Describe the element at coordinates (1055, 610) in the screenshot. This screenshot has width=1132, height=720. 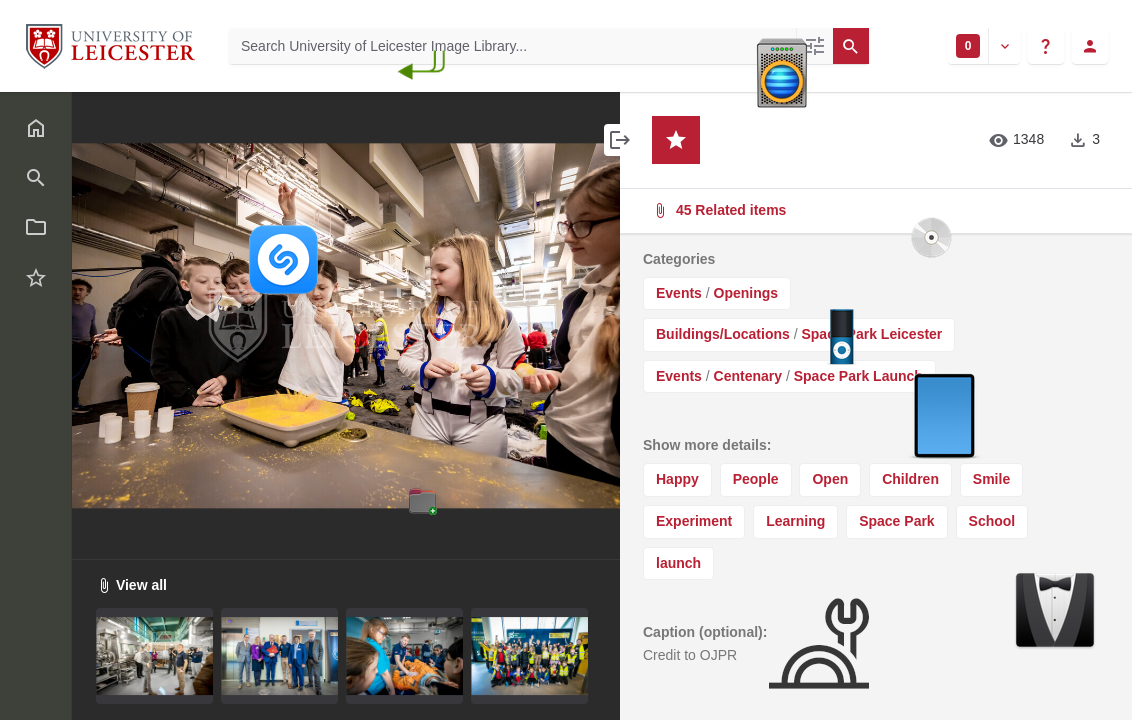
I see `manage digital certificates and security credentials` at that location.